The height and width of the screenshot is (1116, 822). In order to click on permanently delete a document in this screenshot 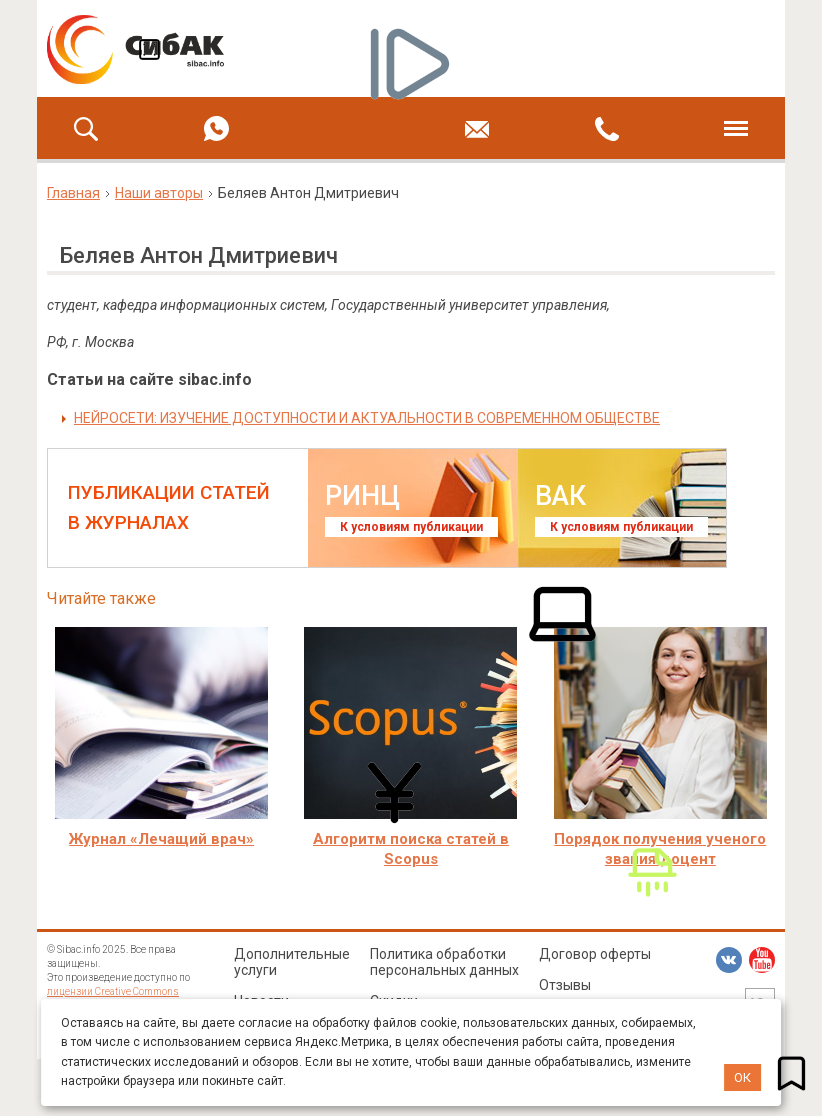, I will do `click(652, 872)`.